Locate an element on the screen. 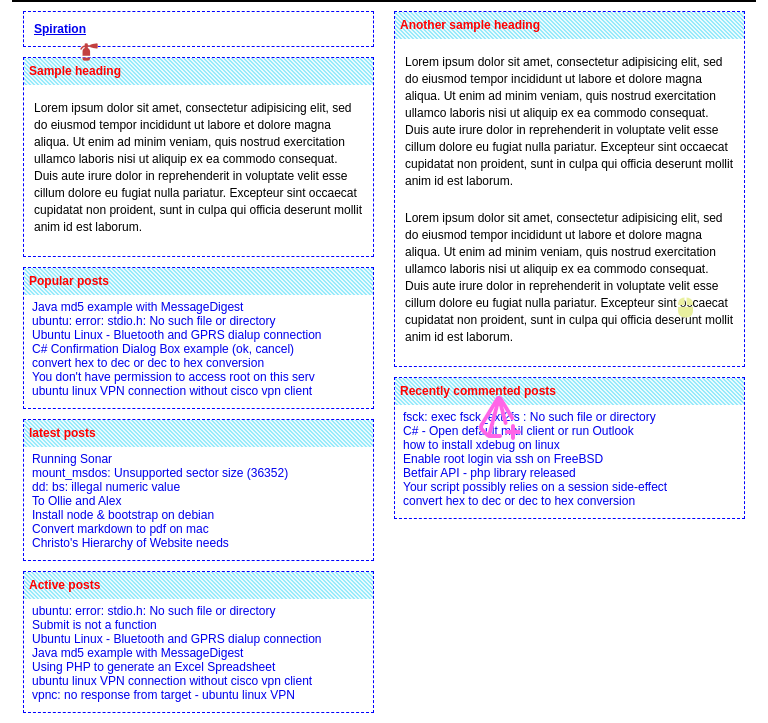  add a new 3D object or shape is located at coordinates (499, 418).